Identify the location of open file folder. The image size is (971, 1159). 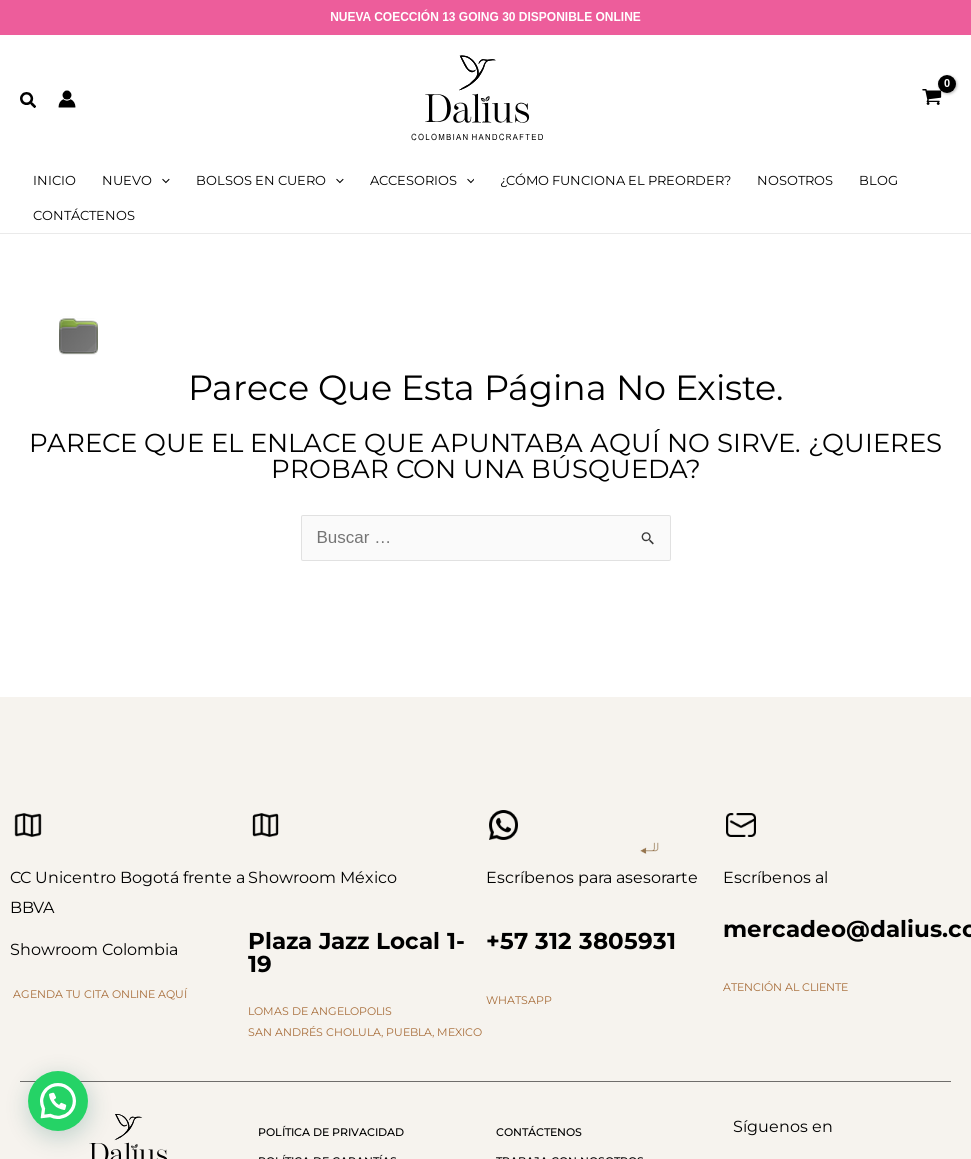
(78, 335).